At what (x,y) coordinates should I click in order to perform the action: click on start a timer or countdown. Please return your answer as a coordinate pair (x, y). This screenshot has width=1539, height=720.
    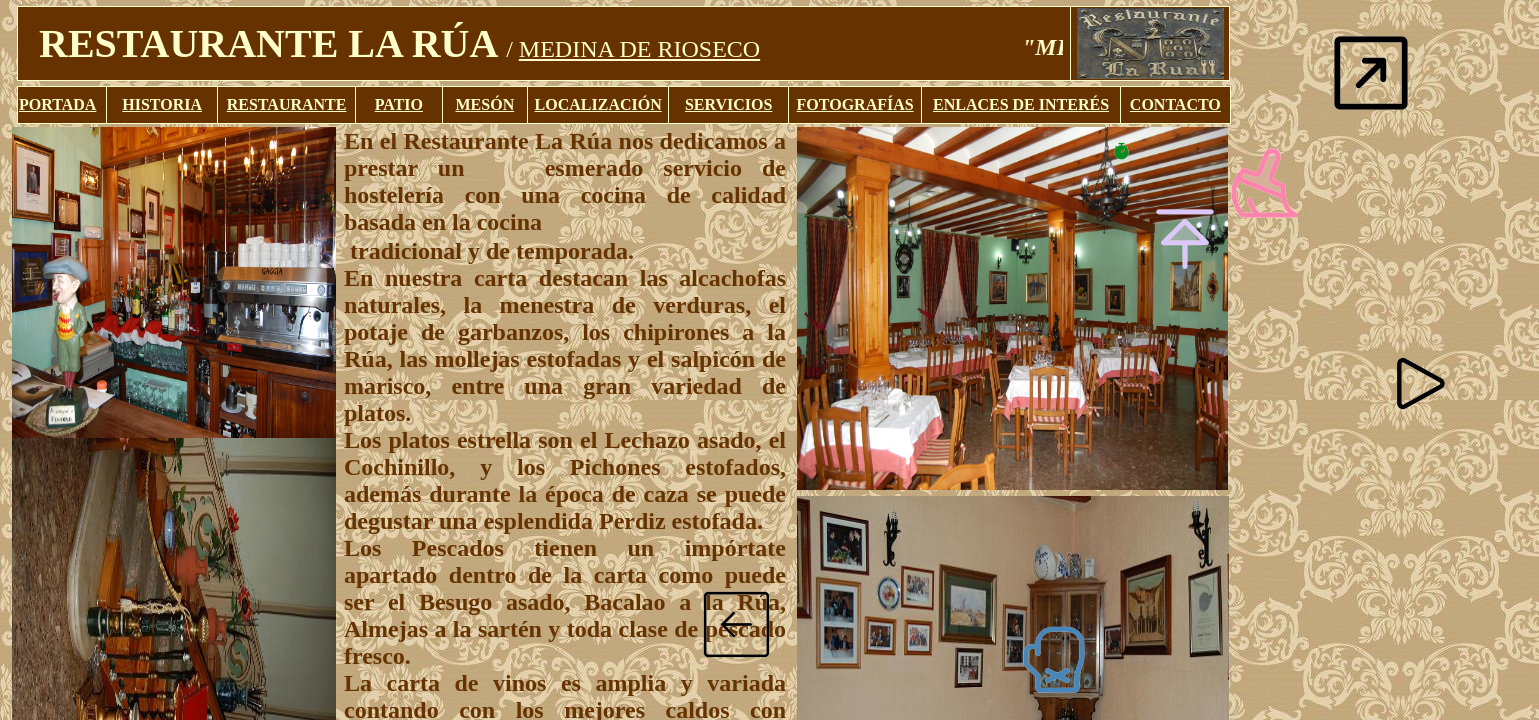
    Looking at the image, I should click on (1121, 151).